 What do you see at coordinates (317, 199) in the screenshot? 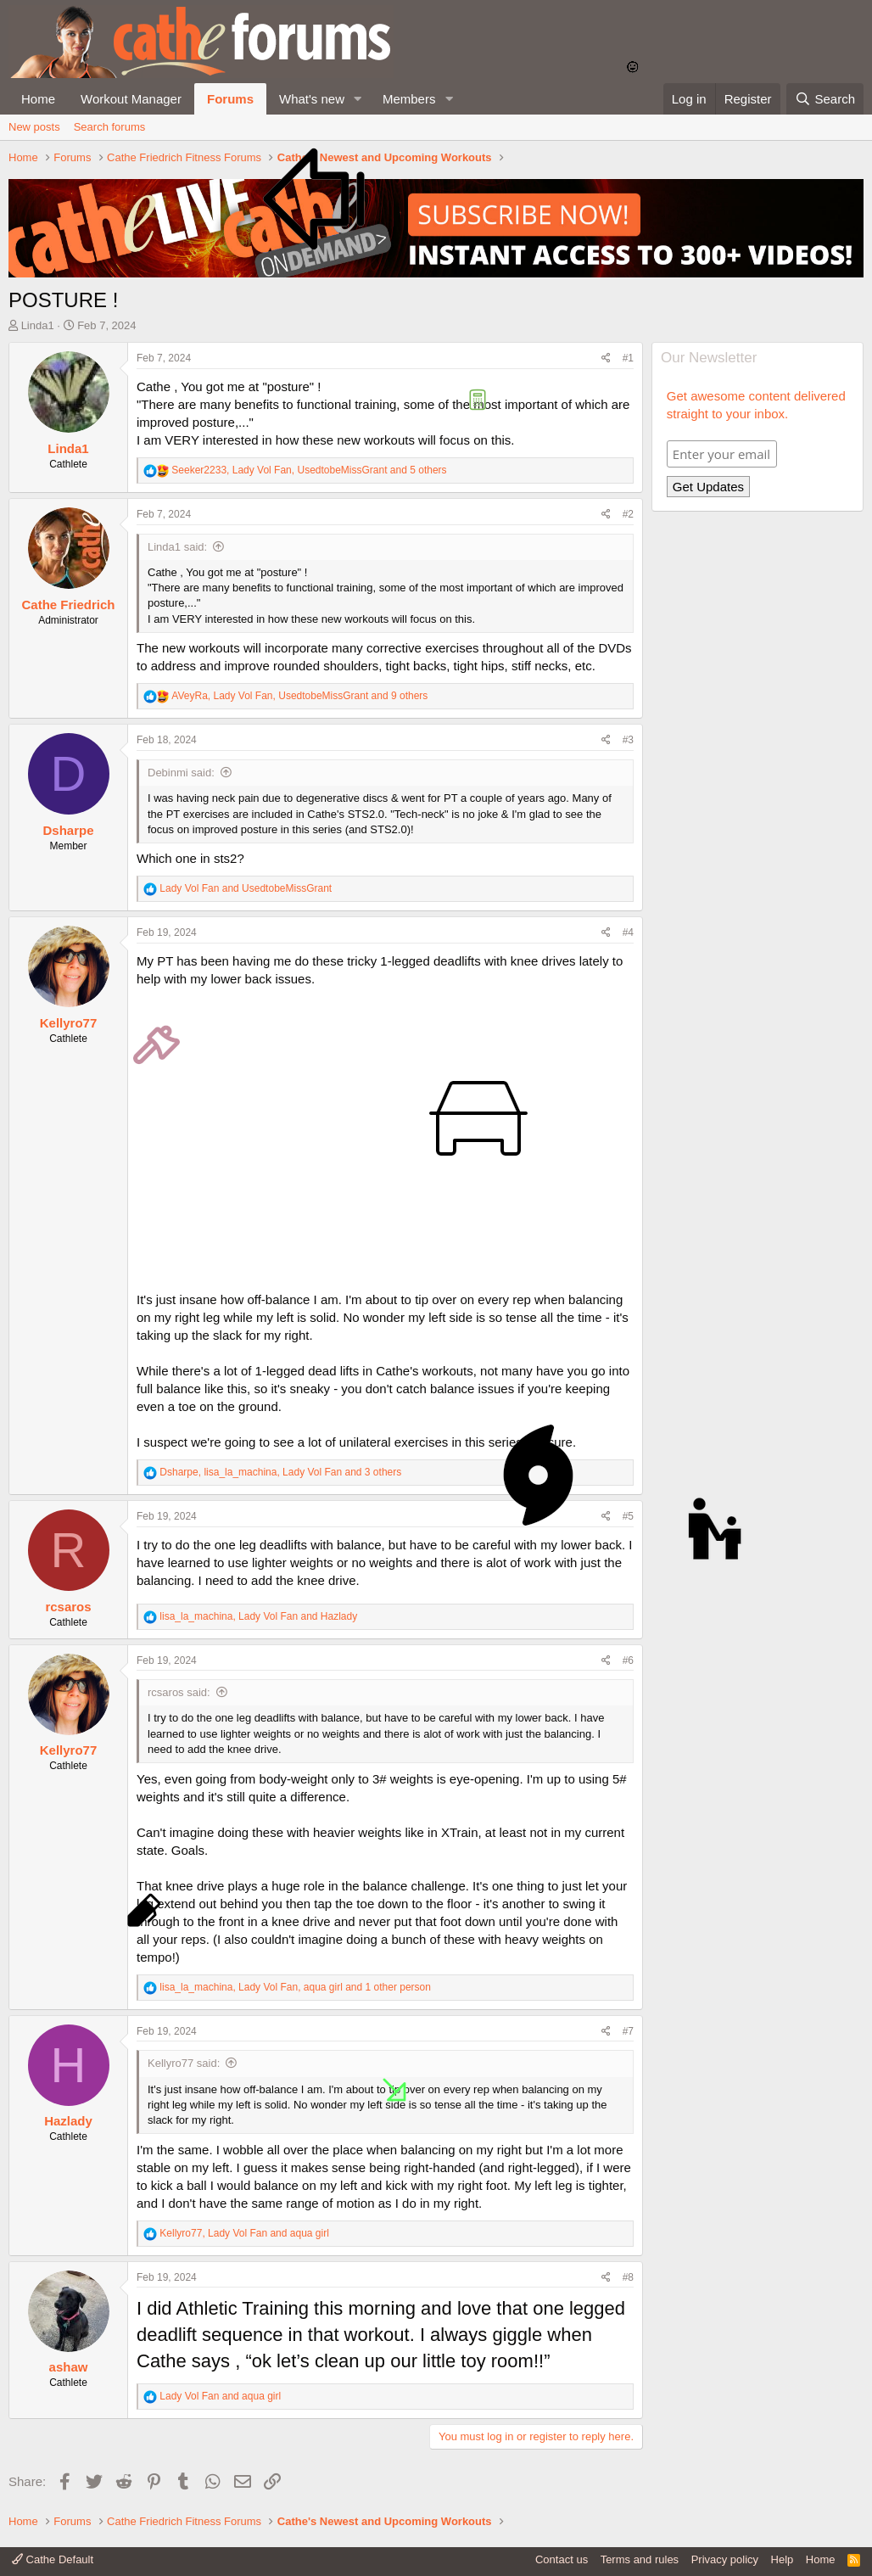
I see `go back to previous screen` at bounding box center [317, 199].